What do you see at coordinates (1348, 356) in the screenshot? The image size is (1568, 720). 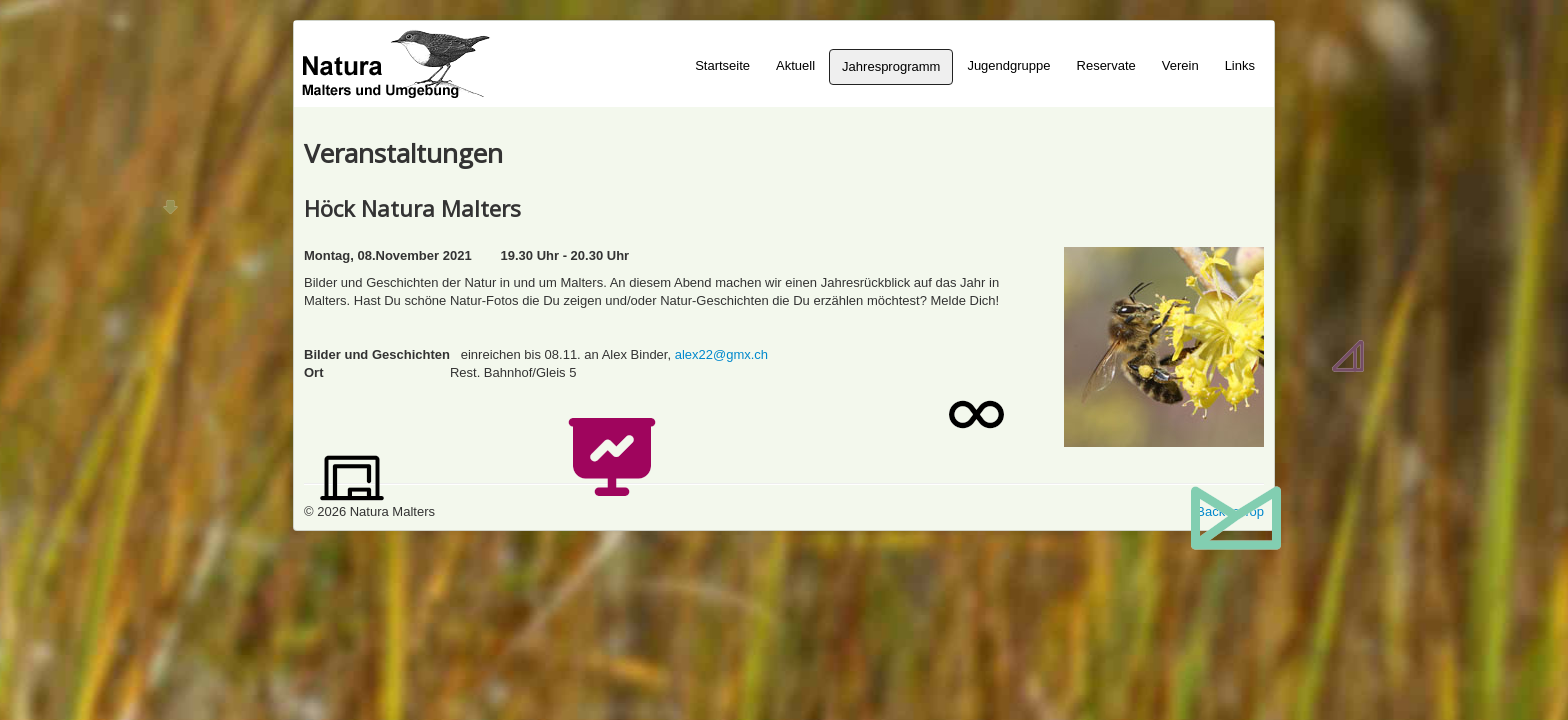 I see `indicates strong cellular signal strength` at bounding box center [1348, 356].